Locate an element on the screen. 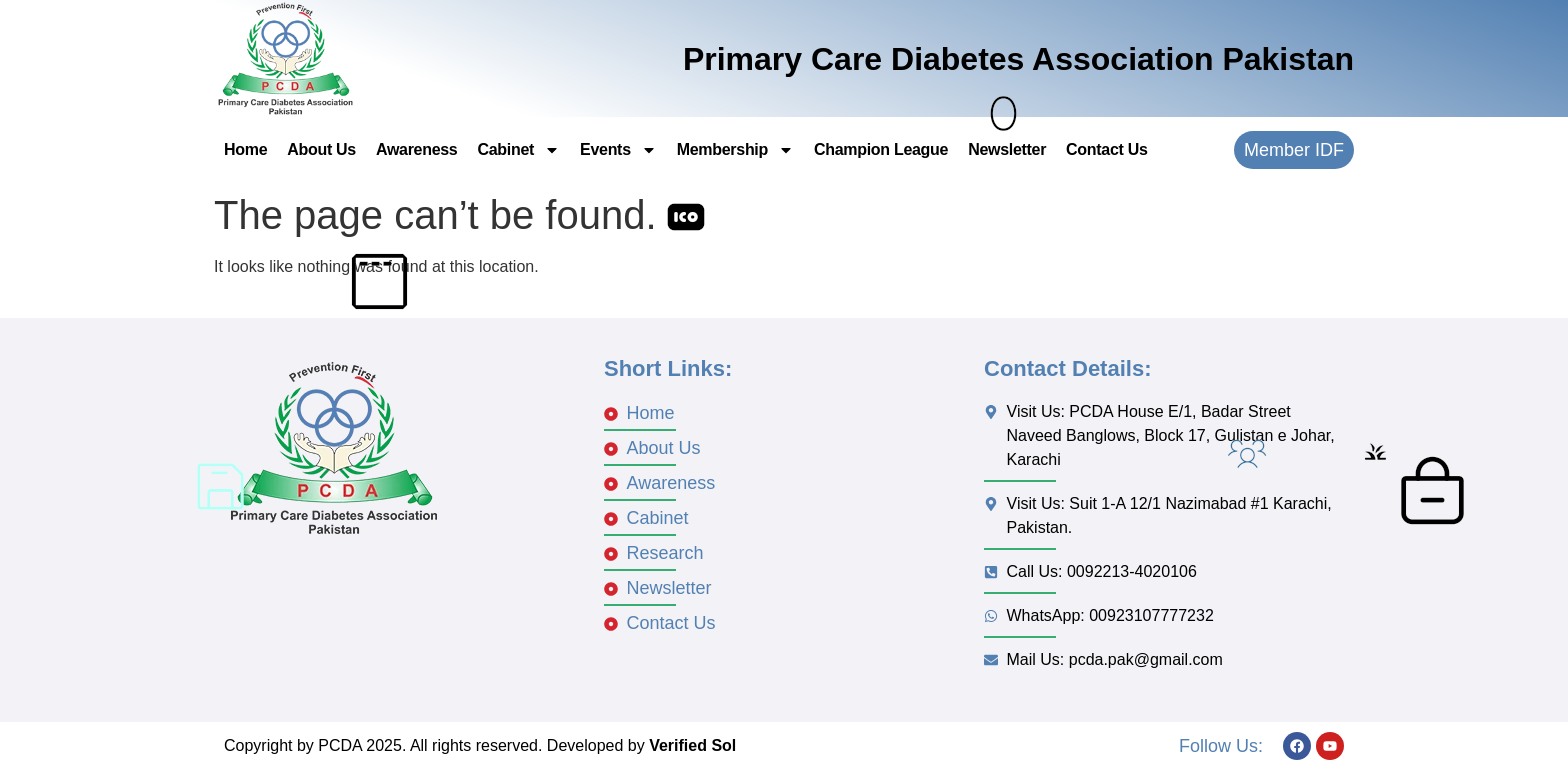 The image size is (1568, 770). website favicon or browser tab icon is located at coordinates (686, 217).